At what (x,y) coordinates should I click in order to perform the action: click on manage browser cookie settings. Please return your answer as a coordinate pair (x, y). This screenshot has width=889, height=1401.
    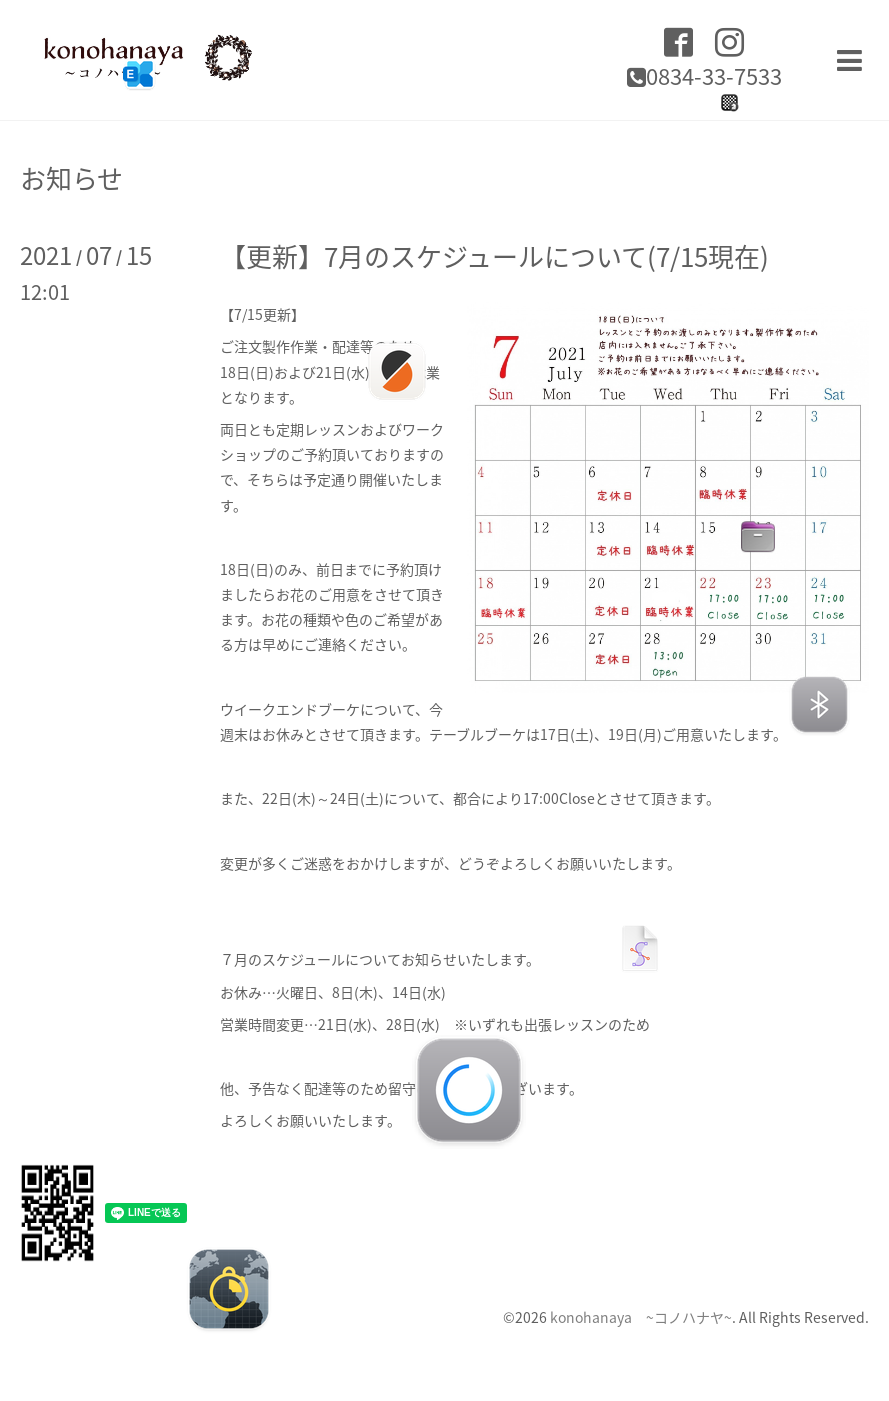
    Looking at the image, I should click on (229, 1289).